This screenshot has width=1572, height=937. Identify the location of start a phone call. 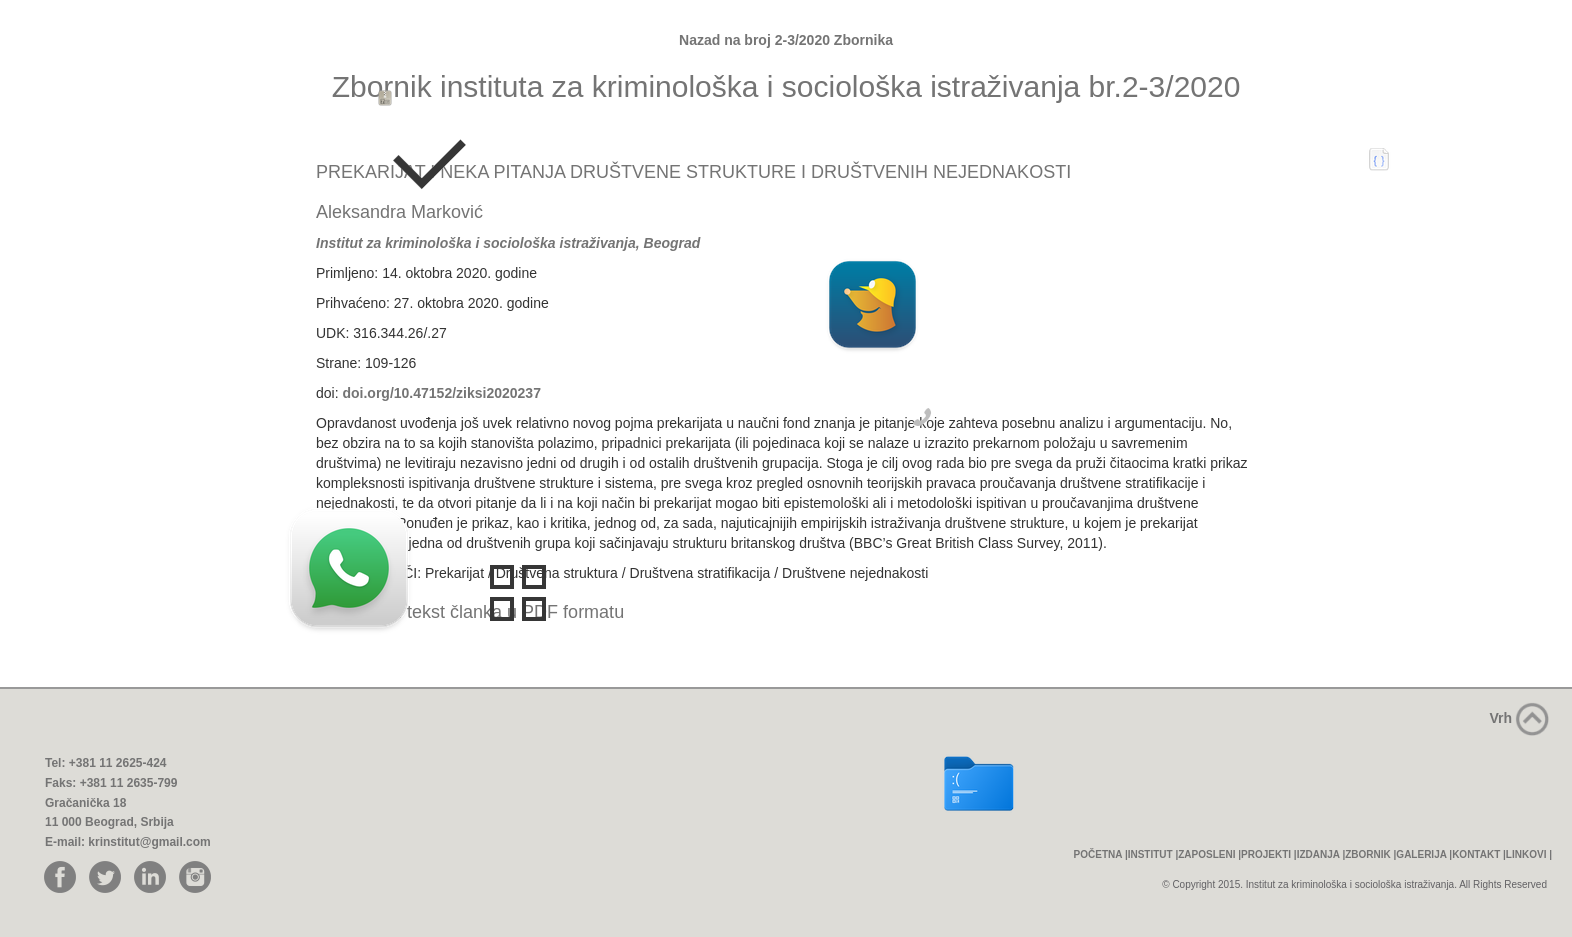
(922, 417).